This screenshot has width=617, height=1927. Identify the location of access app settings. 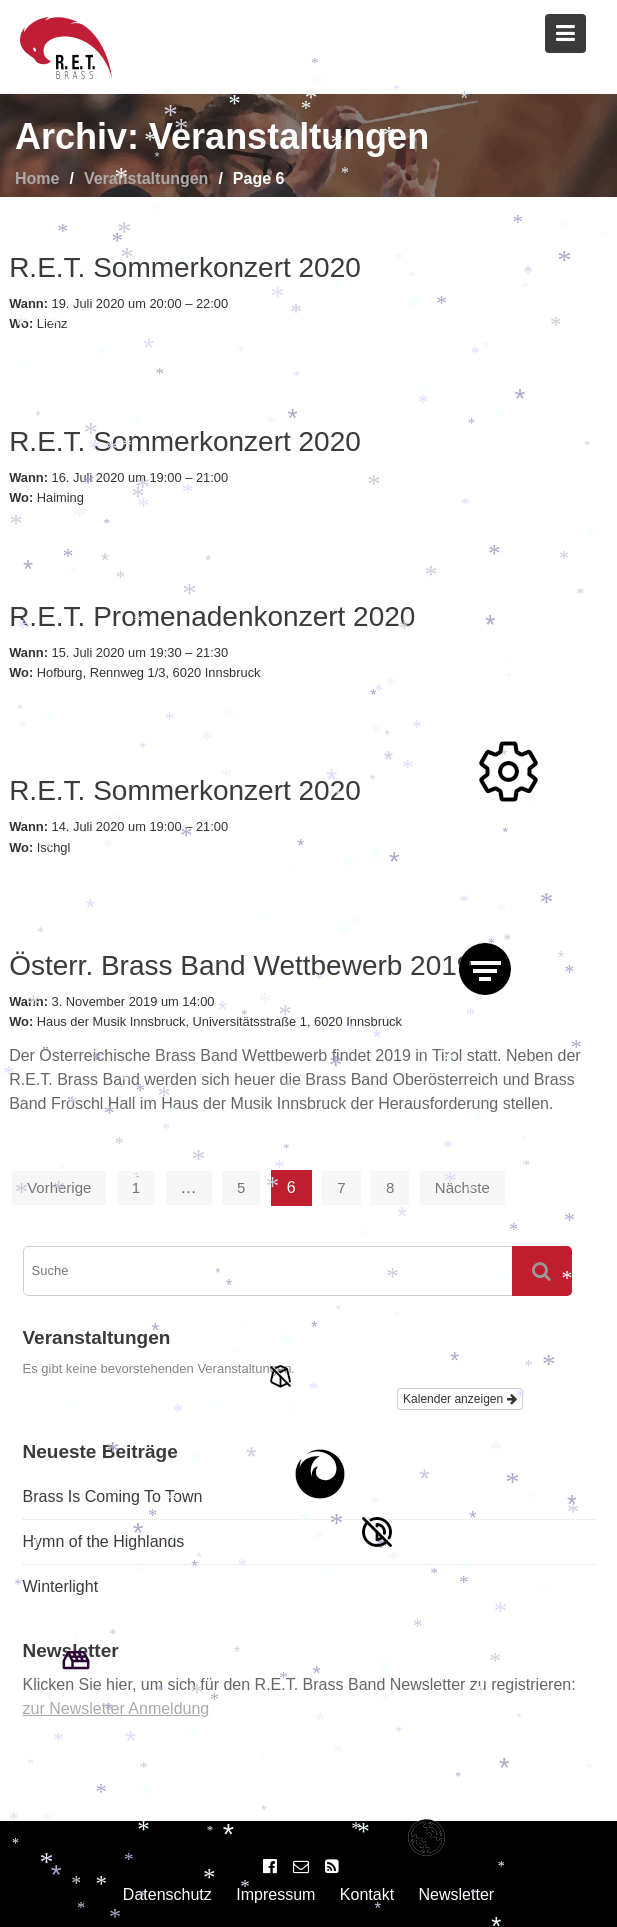
(508, 771).